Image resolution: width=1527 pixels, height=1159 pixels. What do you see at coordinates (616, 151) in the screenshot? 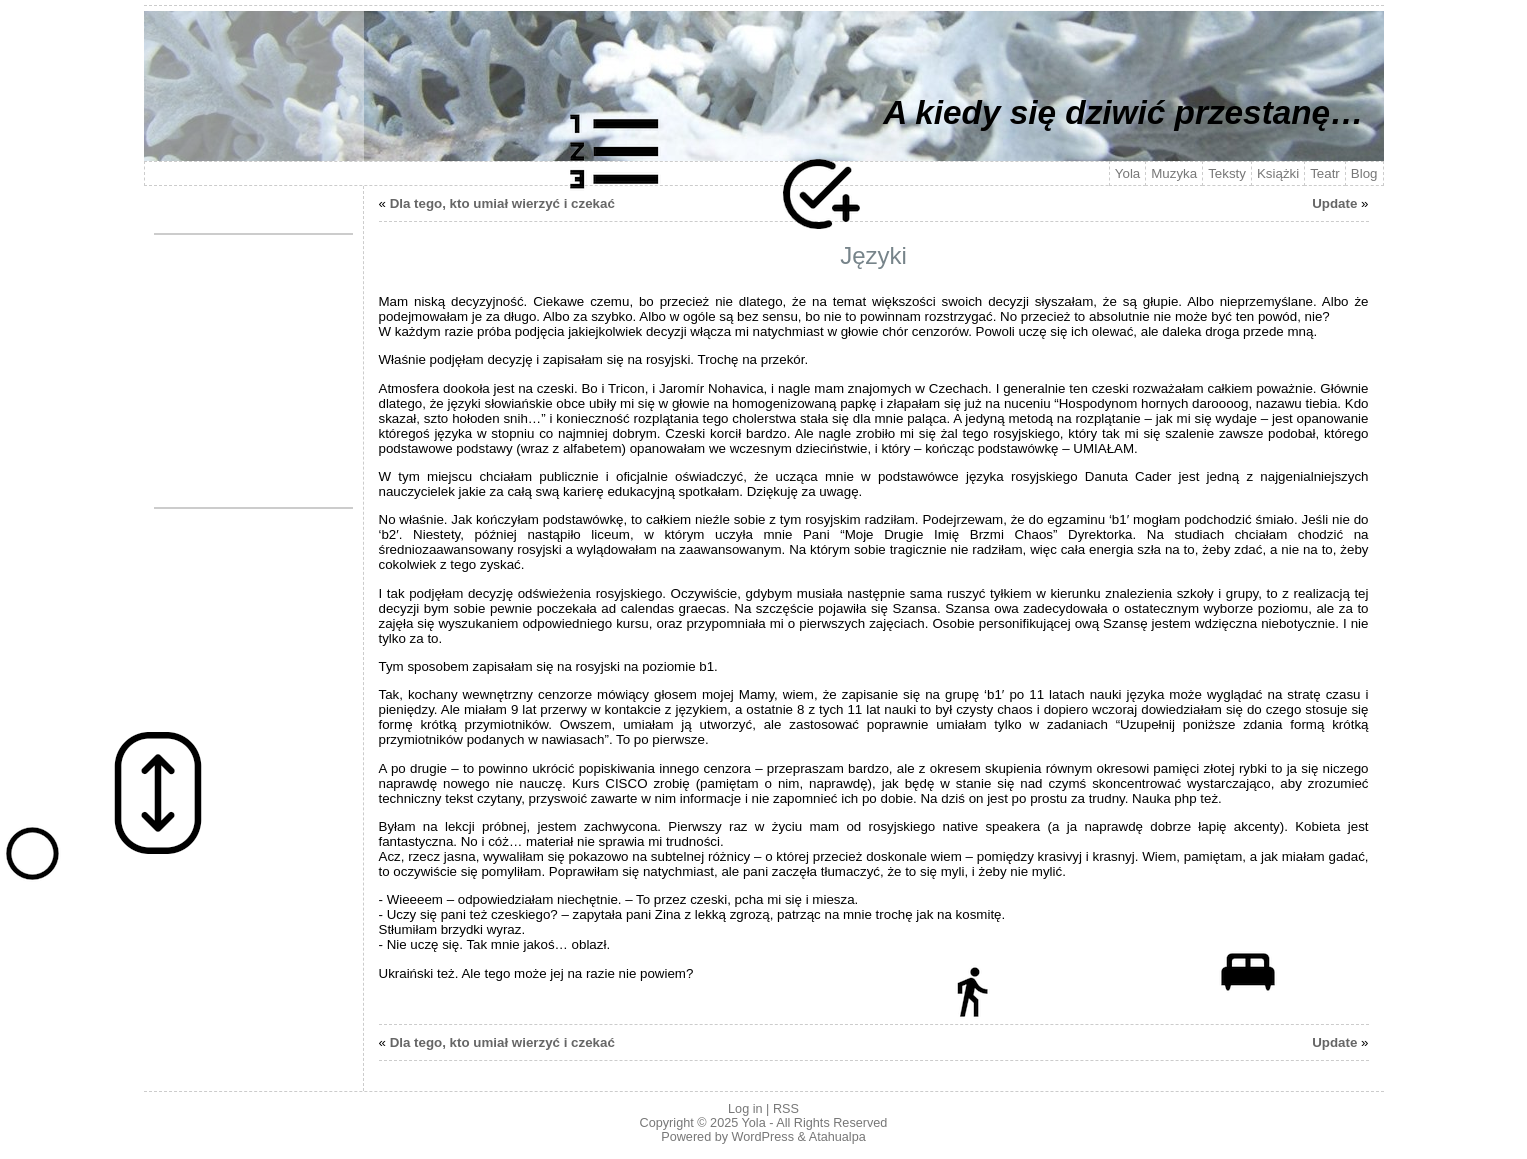
I see `create a numbered list` at bounding box center [616, 151].